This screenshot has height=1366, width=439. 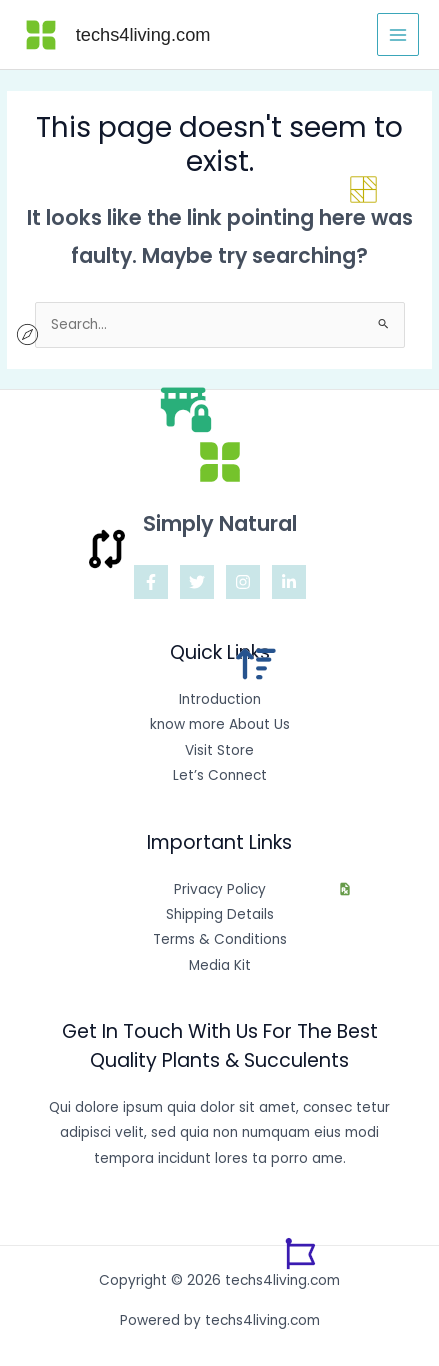 I want to click on toggle transparency grid view, so click(x=363, y=189).